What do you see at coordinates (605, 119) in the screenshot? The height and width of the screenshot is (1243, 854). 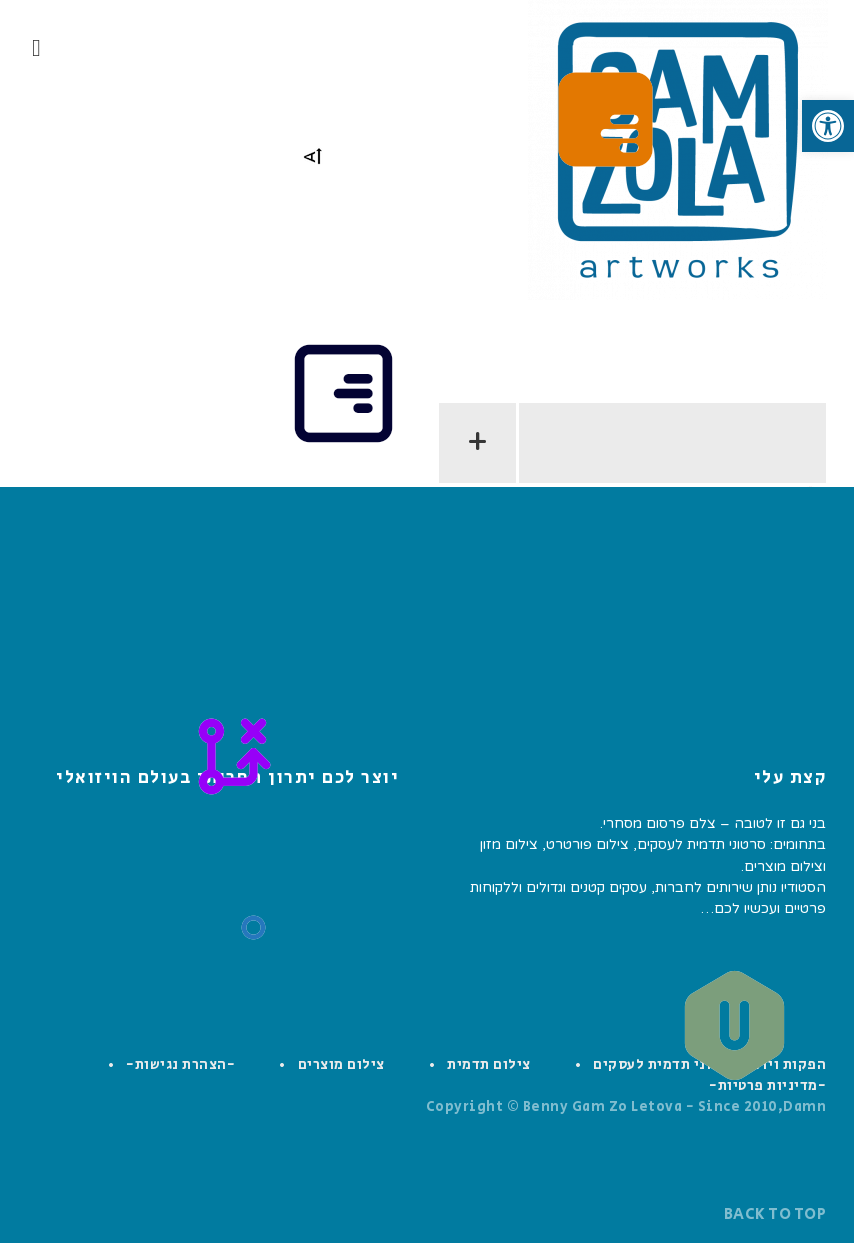 I see `align content to bottom-right of container` at bounding box center [605, 119].